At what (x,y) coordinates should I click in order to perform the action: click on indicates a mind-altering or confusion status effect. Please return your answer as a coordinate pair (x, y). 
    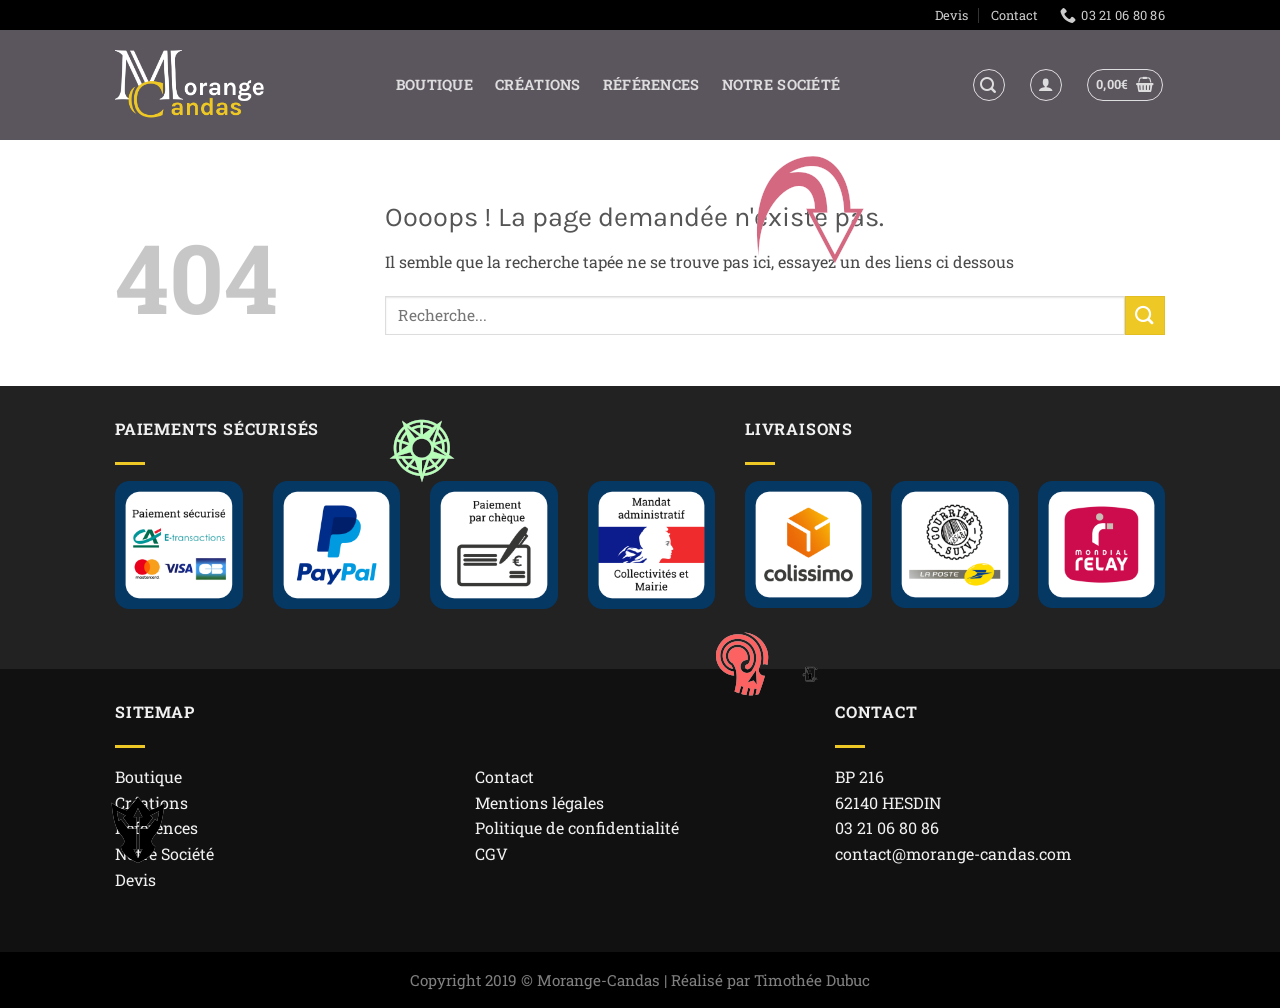
    Looking at the image, I should click on (743, 664).